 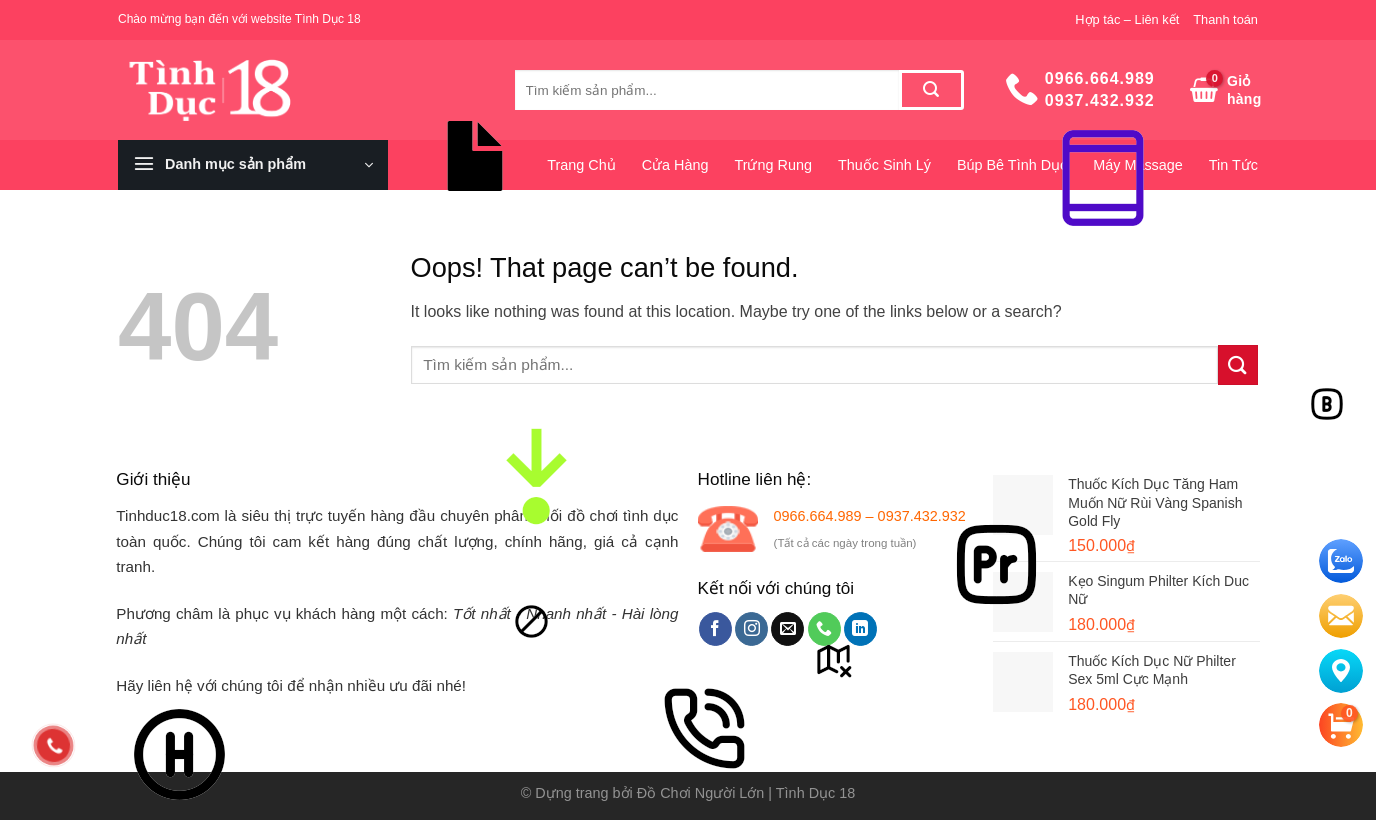 What do you see at coordinates (531, 621) in the screenshot?
I see `cancel or abort current action` at bounding box center [531, 621].